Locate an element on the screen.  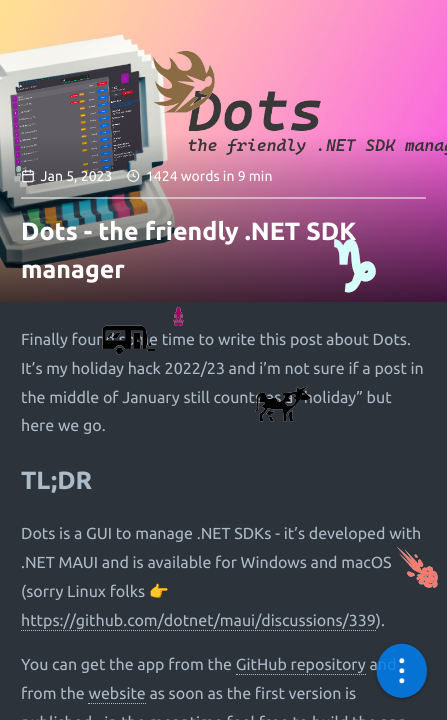
capricorn zodiac sign symbol is located at coordinates (354, 266).